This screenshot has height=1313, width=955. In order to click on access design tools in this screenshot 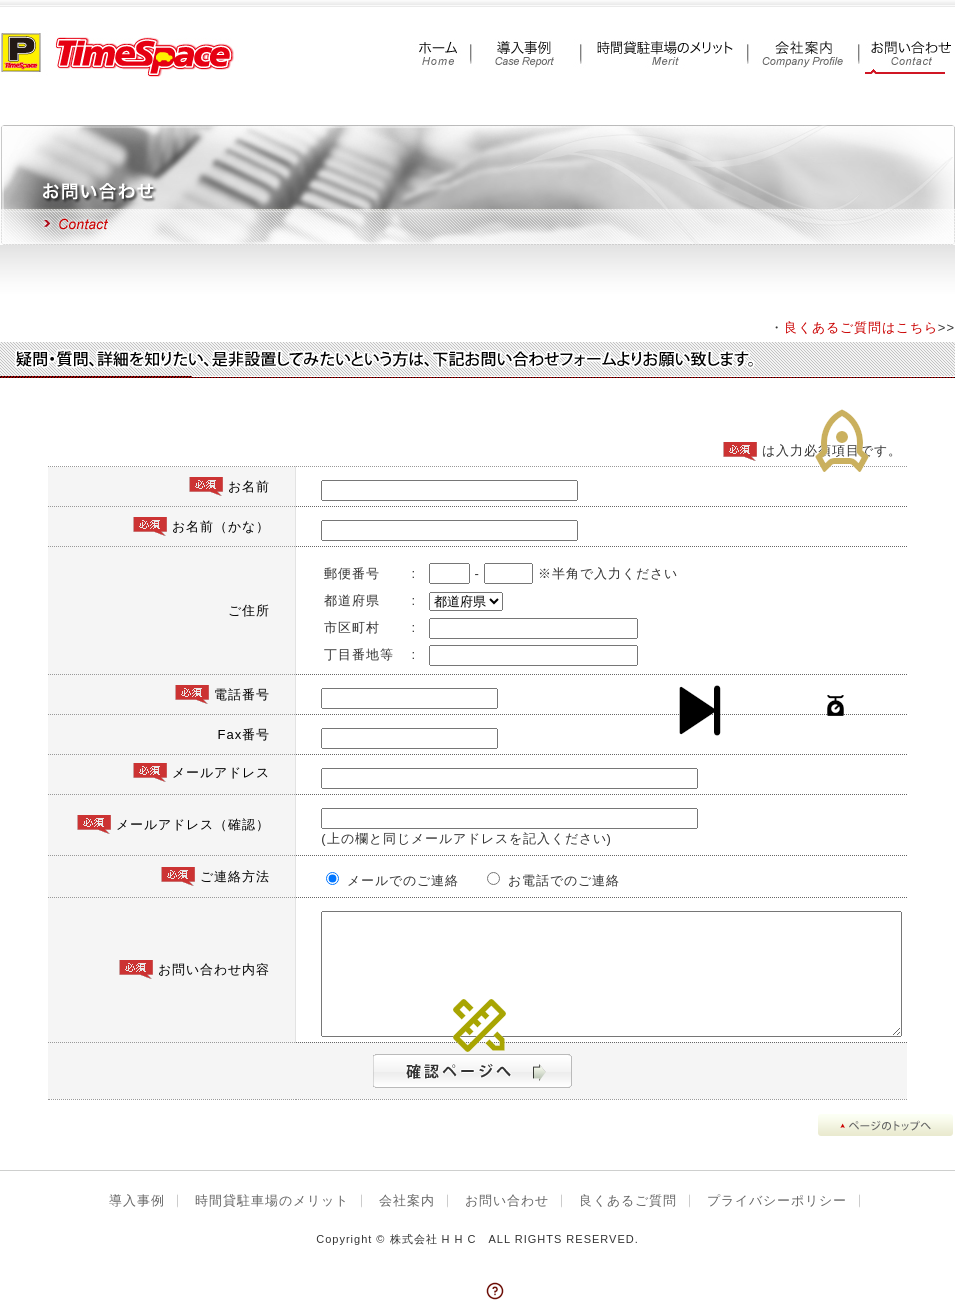, I will do `click(479, 1025)`.